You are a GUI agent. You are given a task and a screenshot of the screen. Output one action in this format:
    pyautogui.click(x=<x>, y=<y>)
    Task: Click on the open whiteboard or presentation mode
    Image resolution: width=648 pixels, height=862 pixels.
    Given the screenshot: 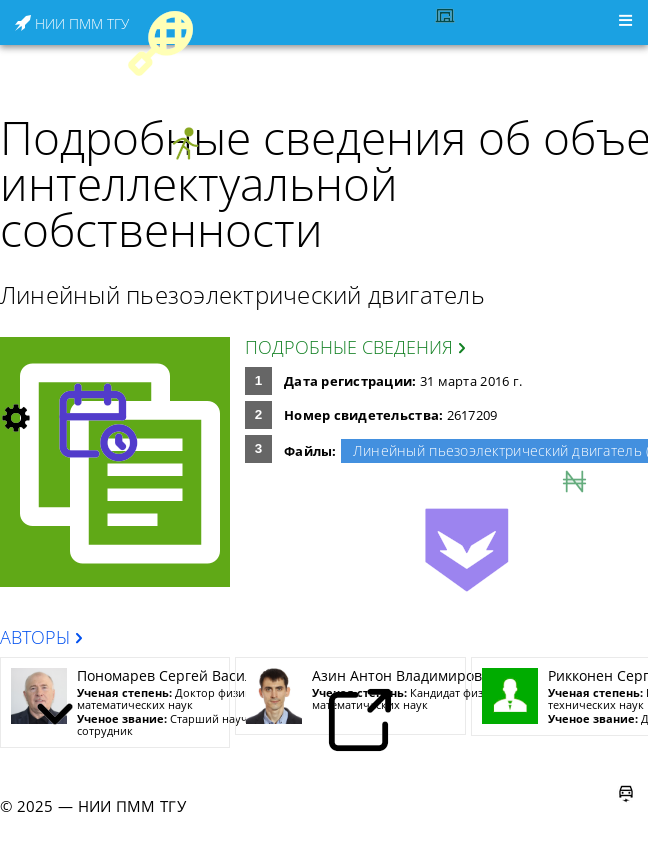 What is the action you would take?
    pyautogui.click(x=445, y=16)
    